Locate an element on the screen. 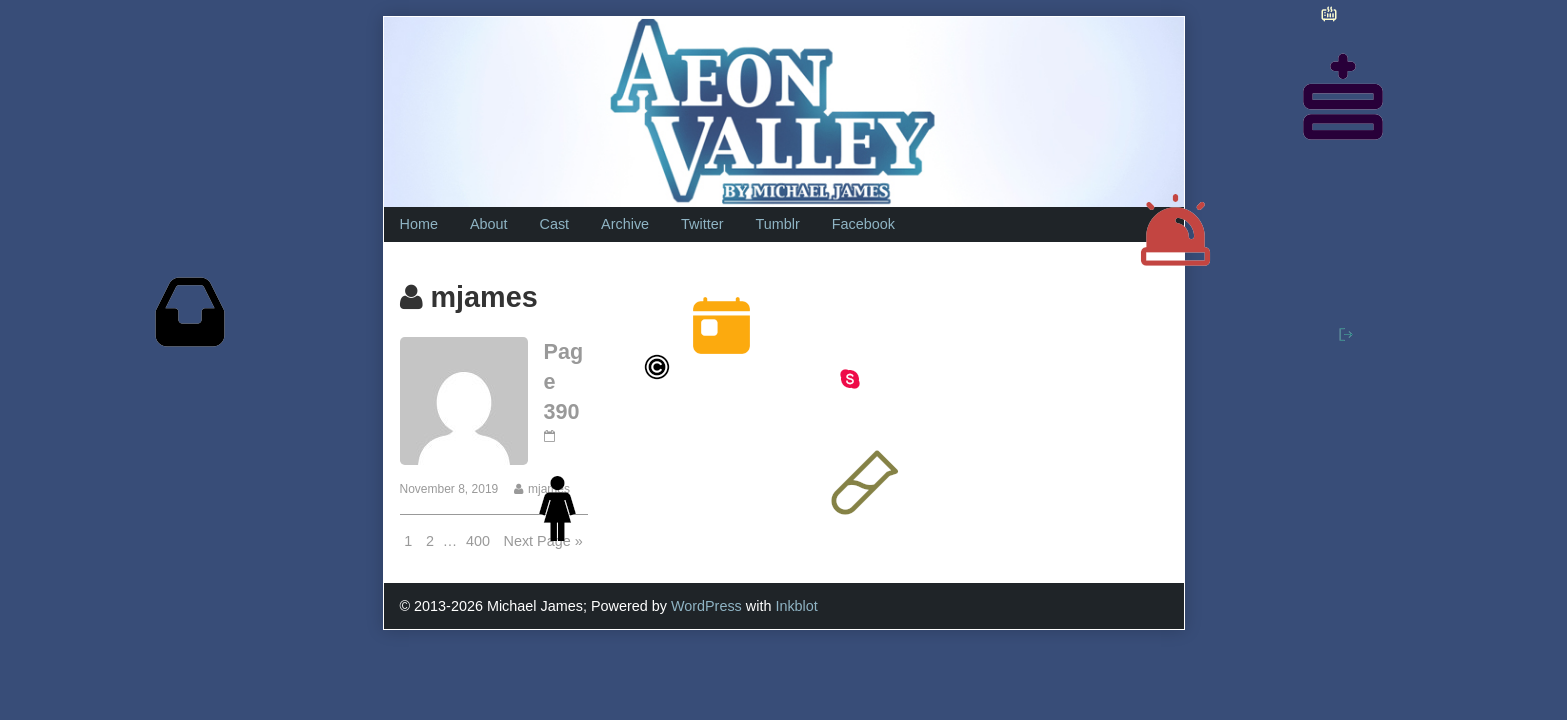 The image size is (1567, 720). indicates copyrighted content is located at coordinates (657, 367).